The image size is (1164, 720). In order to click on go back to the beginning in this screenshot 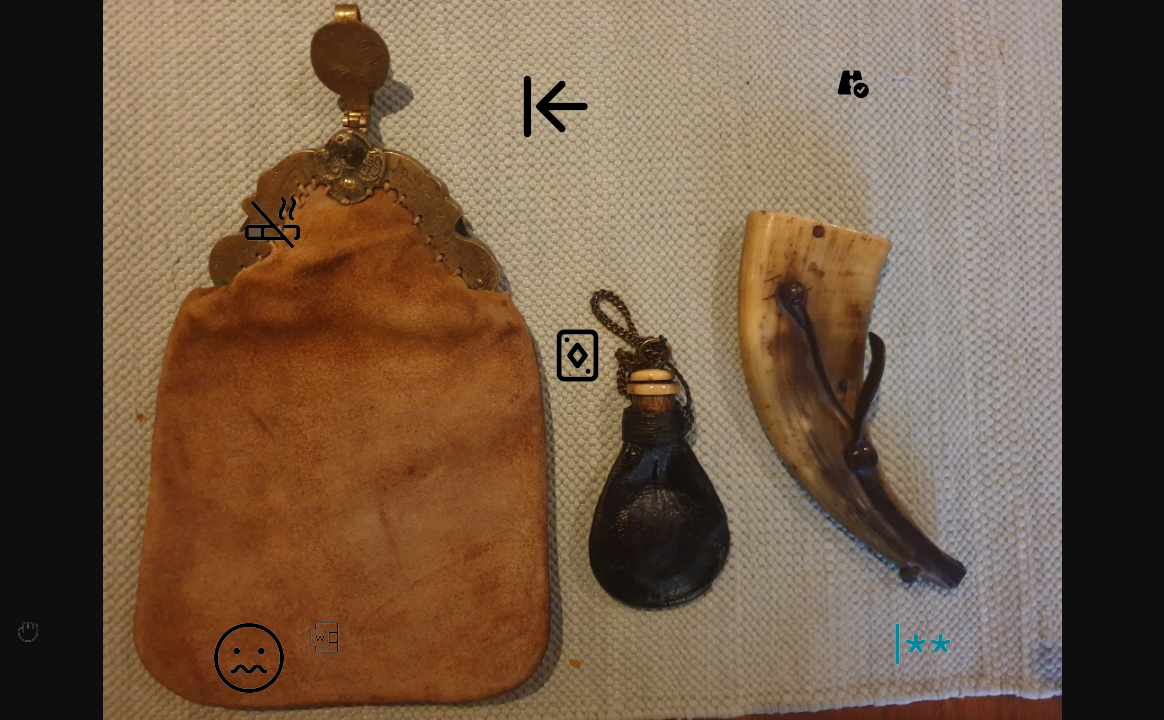, I will do `click(554, 106)`.